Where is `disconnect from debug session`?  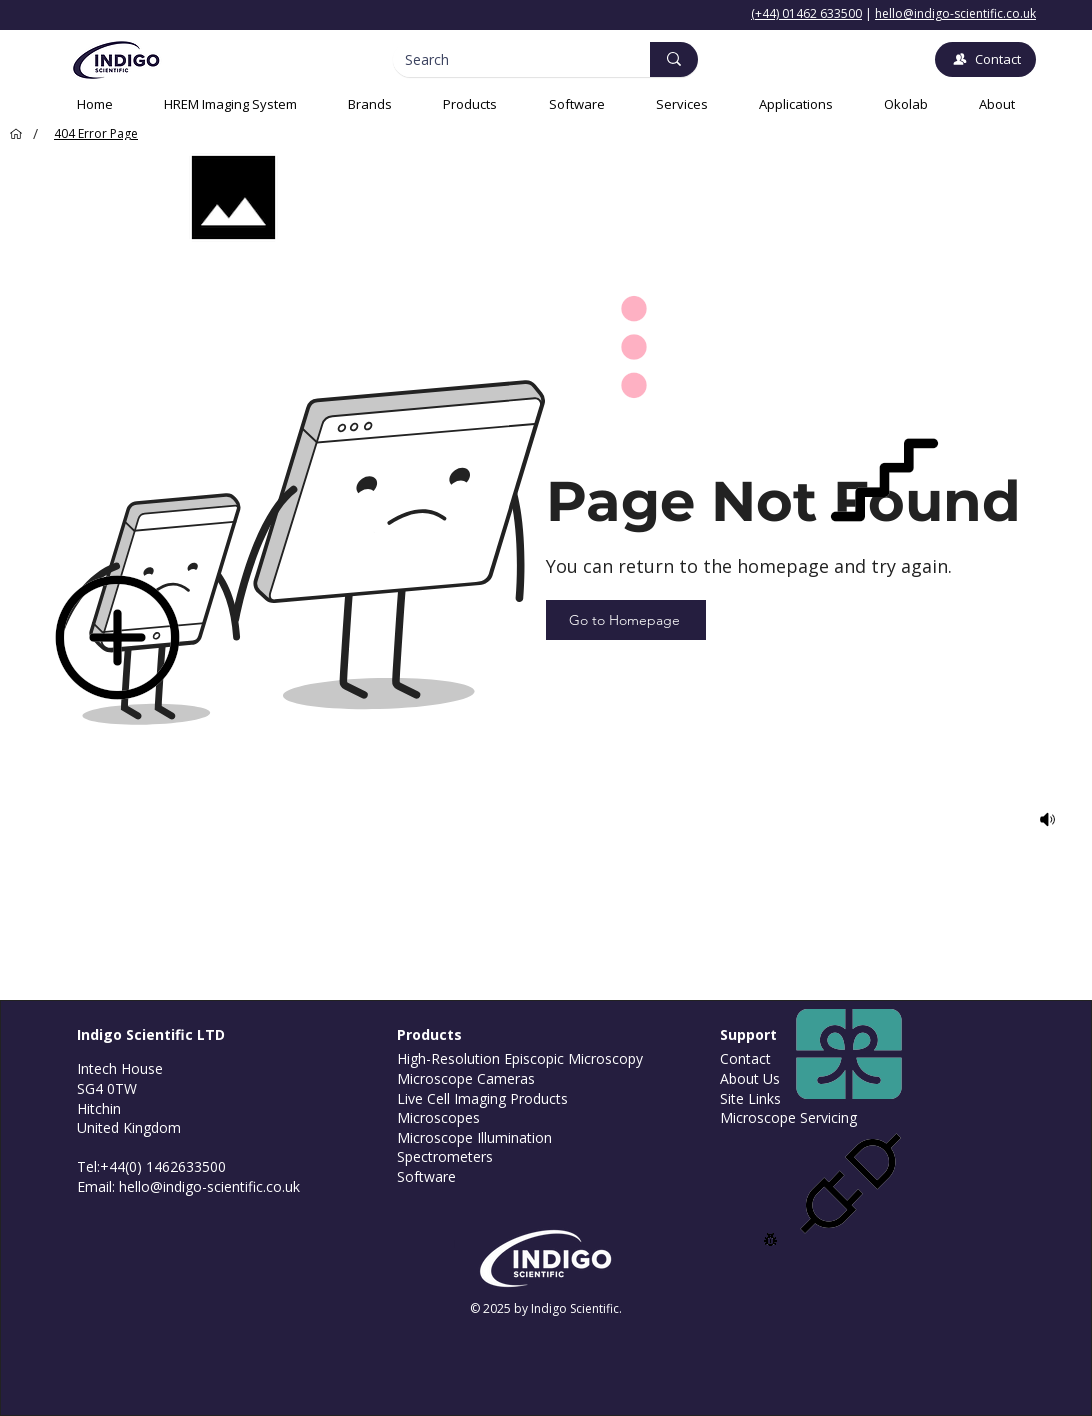 disconnect from debug session is located at coordinates (852, 1185).